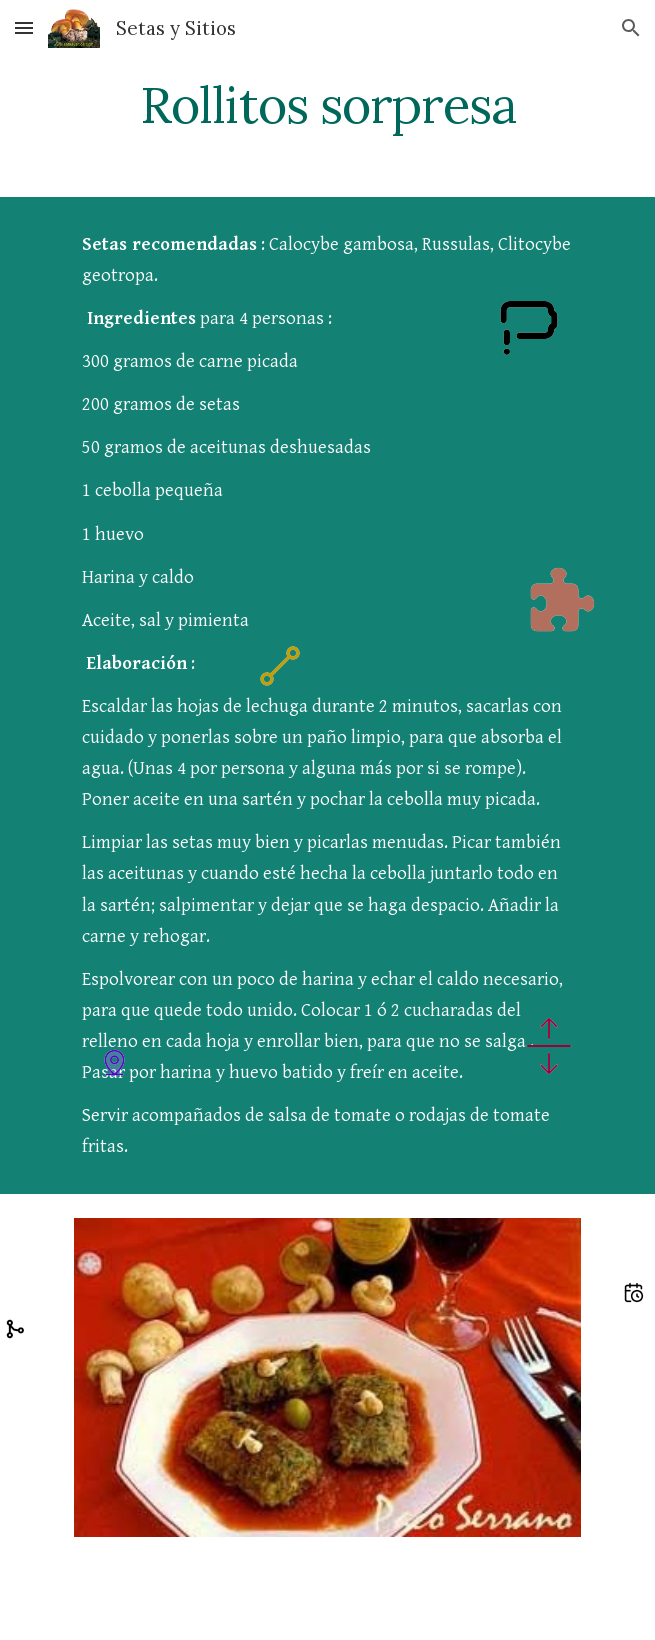 The width and height of the screenshot is (655, 1640). What do you see at coordinates (14, 1329) in the screenshot?
I see `merge branches in version control` at bounding box center [14, 1329].